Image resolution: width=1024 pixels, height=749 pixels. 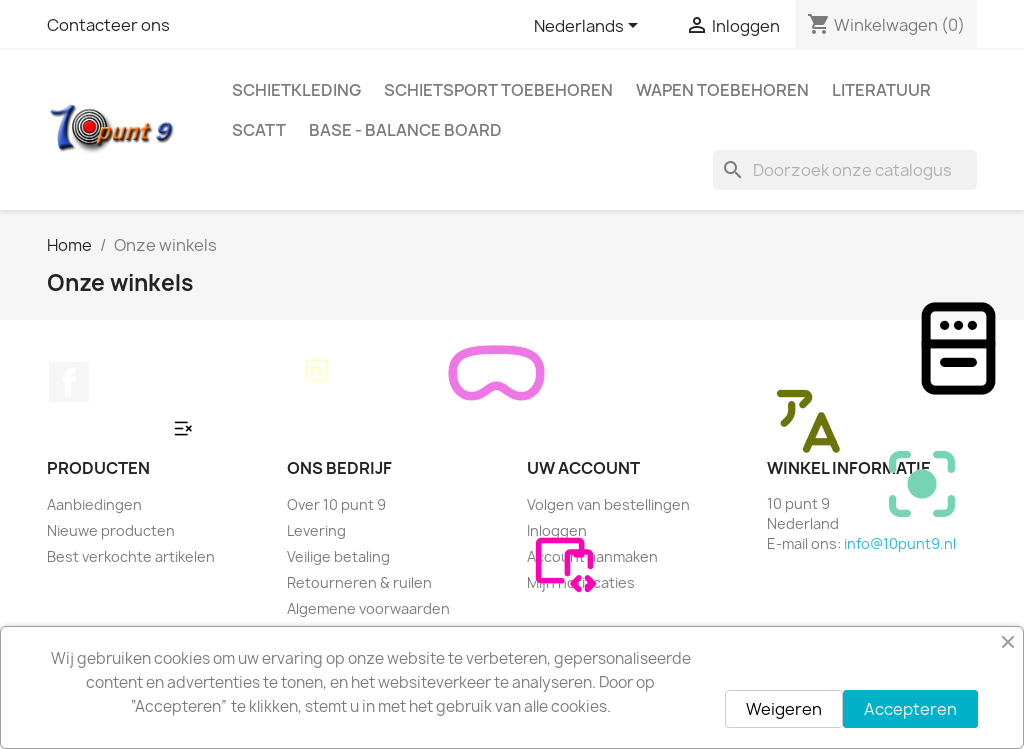 I want to click on access cooking or kitchen appliances, so click(x=958, y=348).